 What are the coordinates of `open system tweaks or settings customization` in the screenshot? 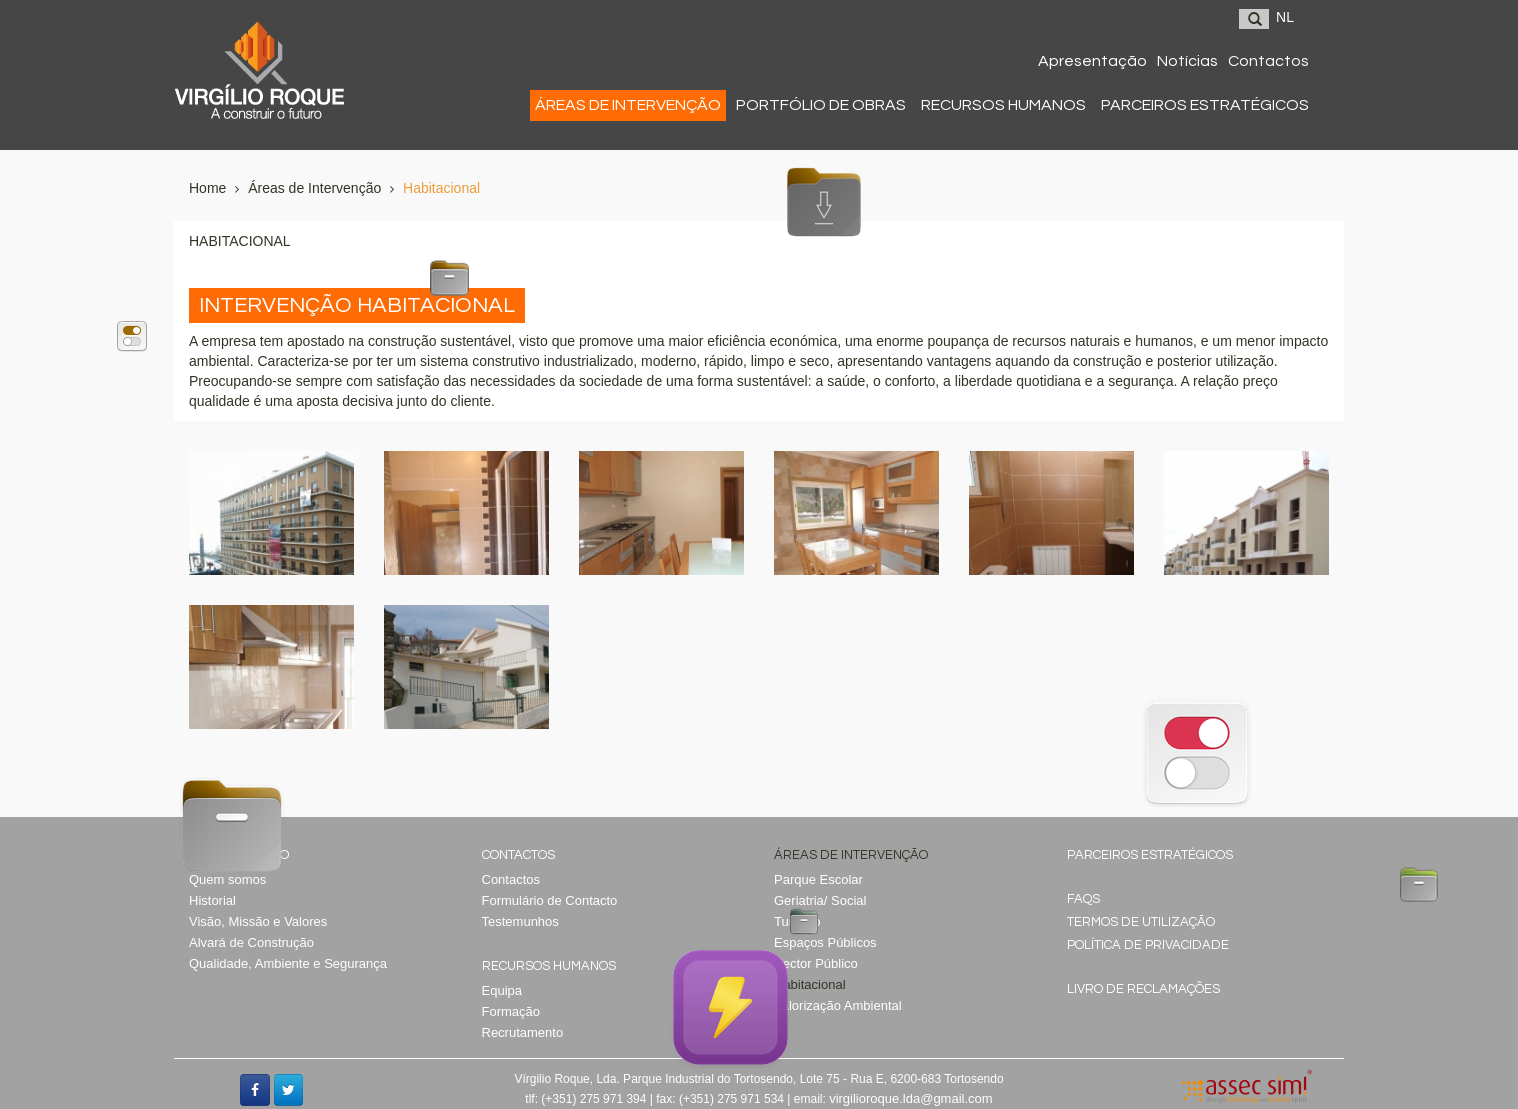 It's located at (1197, 753).